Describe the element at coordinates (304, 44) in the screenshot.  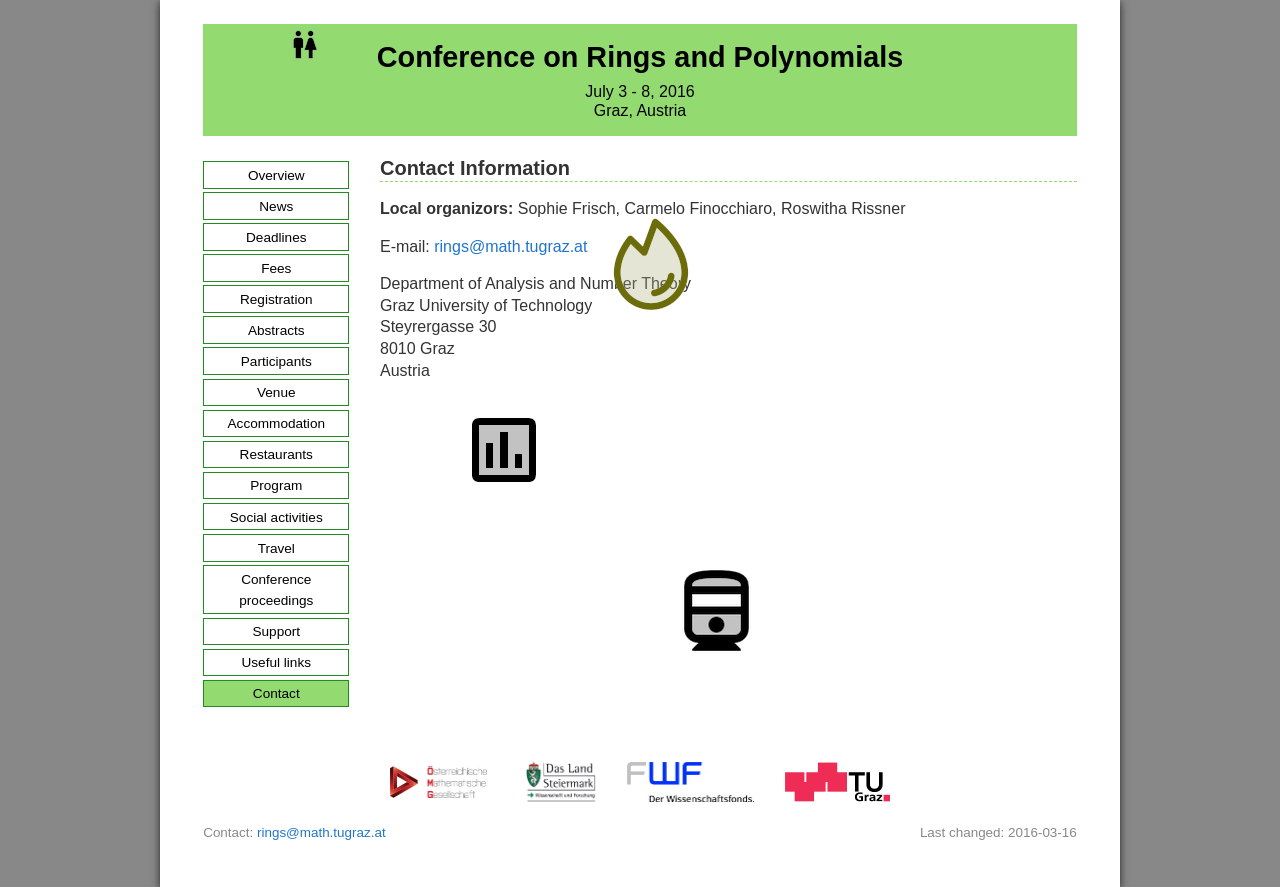
I see `find nearby restrooms` at that location.